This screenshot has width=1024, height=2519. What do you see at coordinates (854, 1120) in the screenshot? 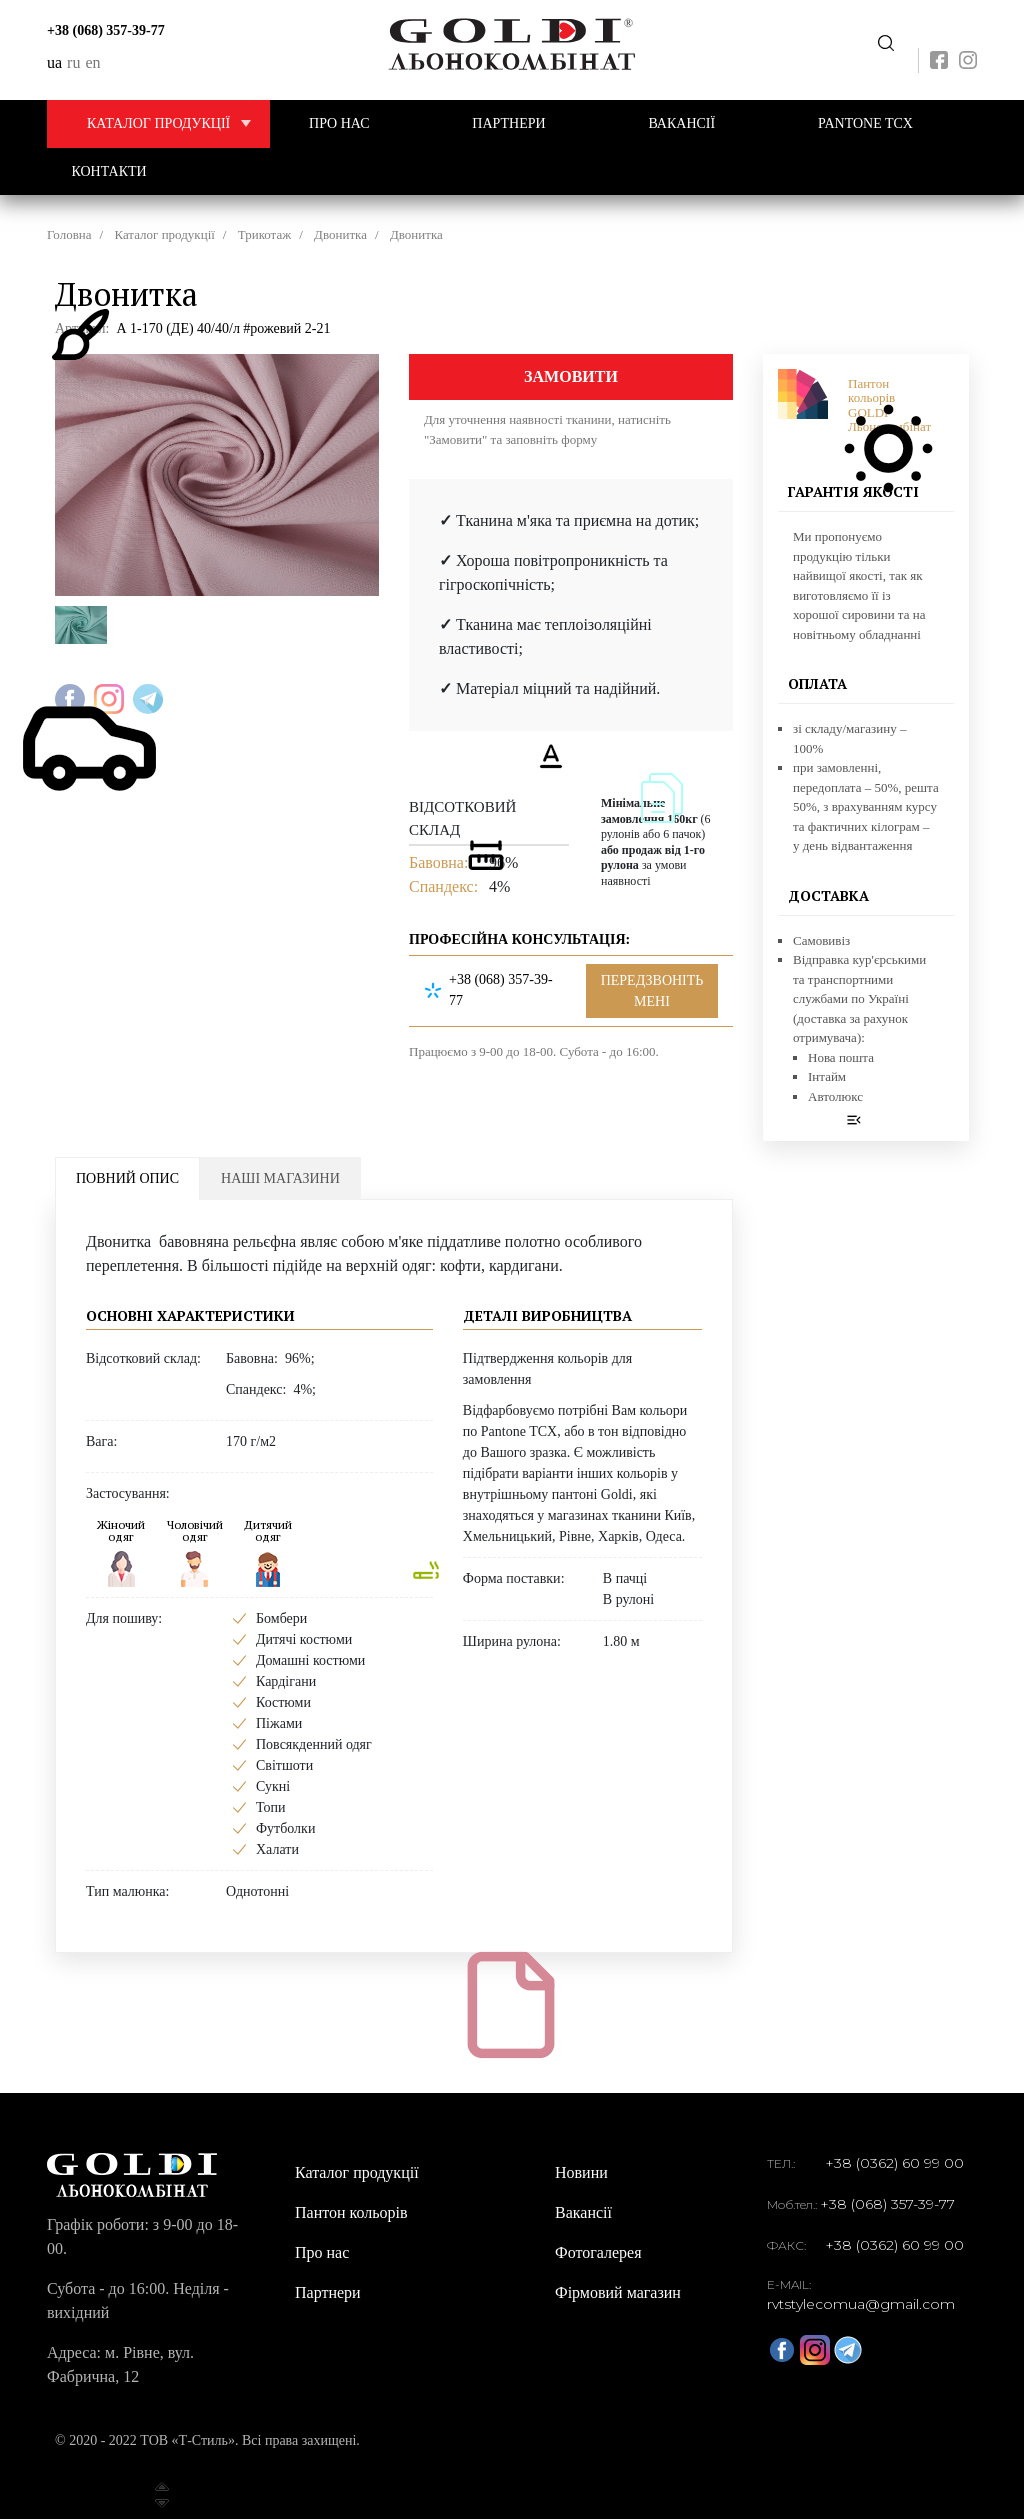
I see `collapse the navigation menu` at bounding box center [854, 1120].